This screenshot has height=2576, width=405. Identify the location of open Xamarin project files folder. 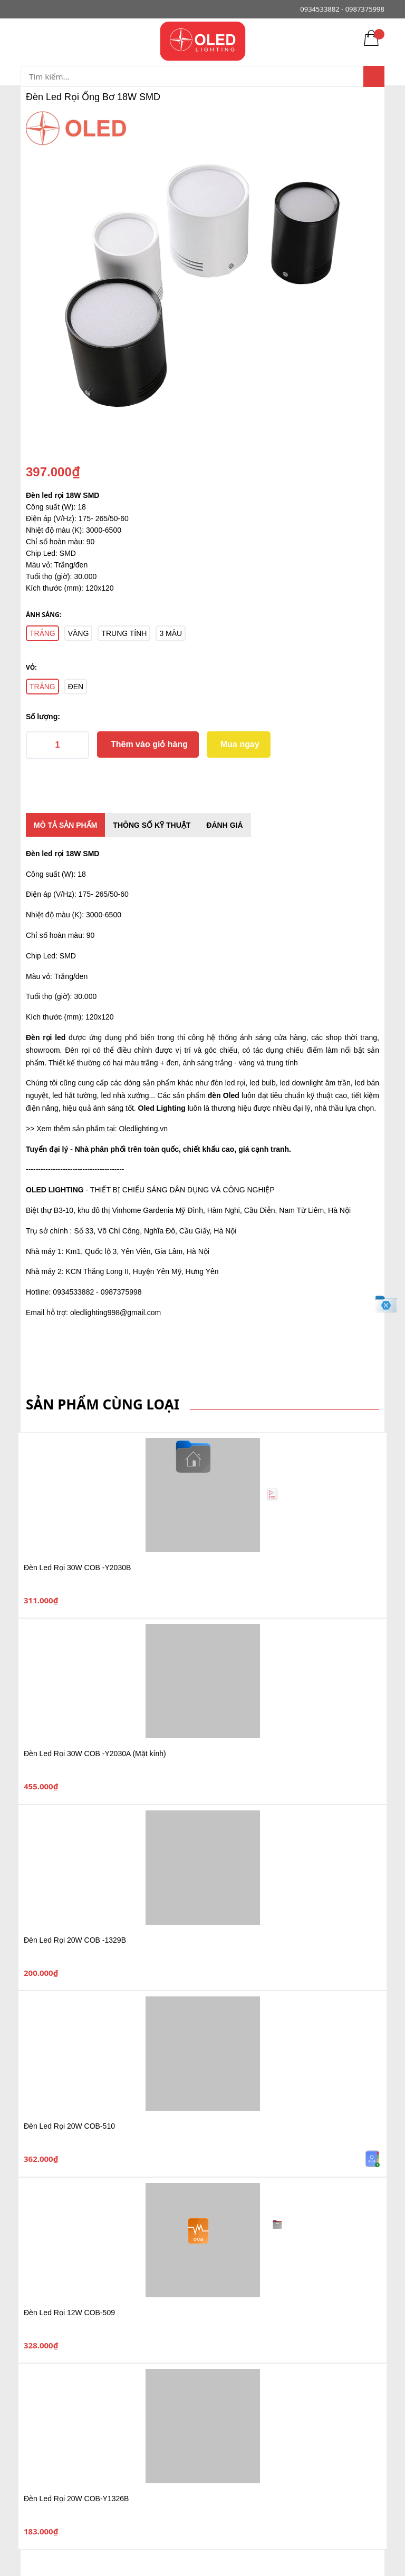
(386, 1305).